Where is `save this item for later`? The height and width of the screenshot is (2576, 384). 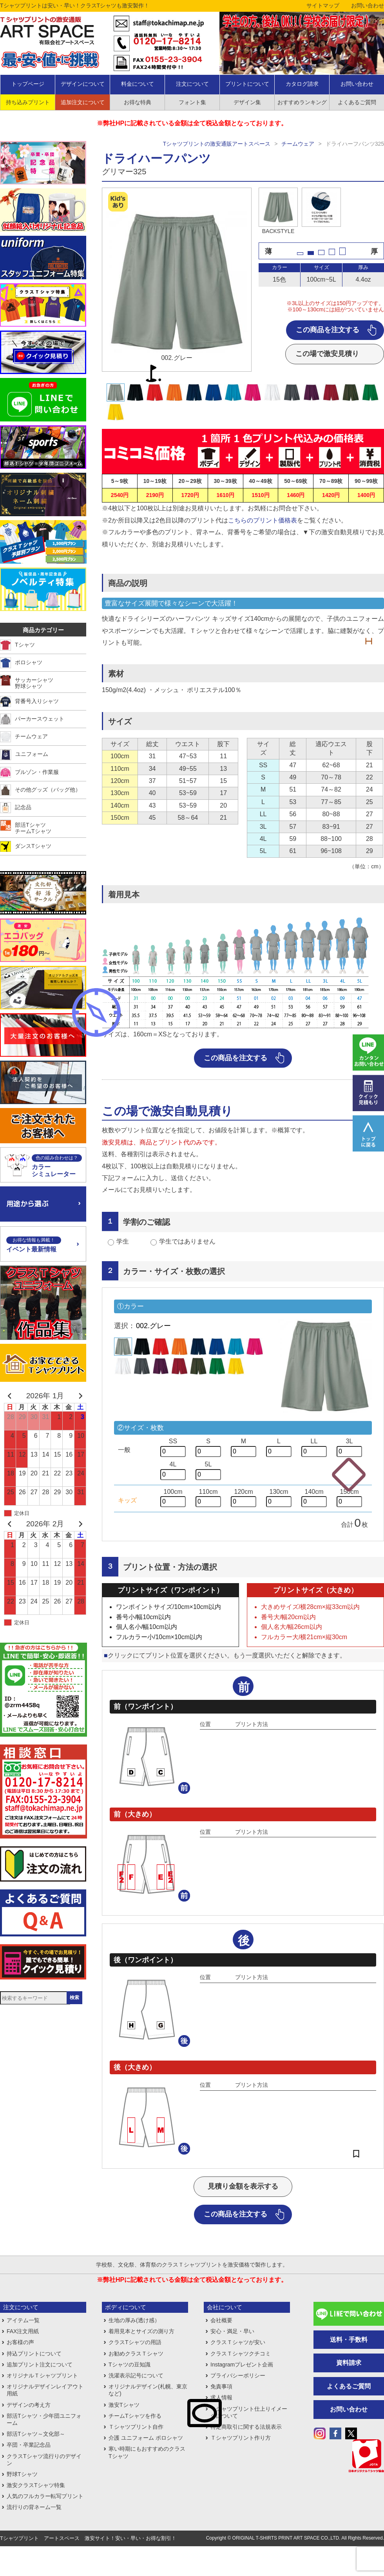 save this item for later is located at coordinates (356, 2154).